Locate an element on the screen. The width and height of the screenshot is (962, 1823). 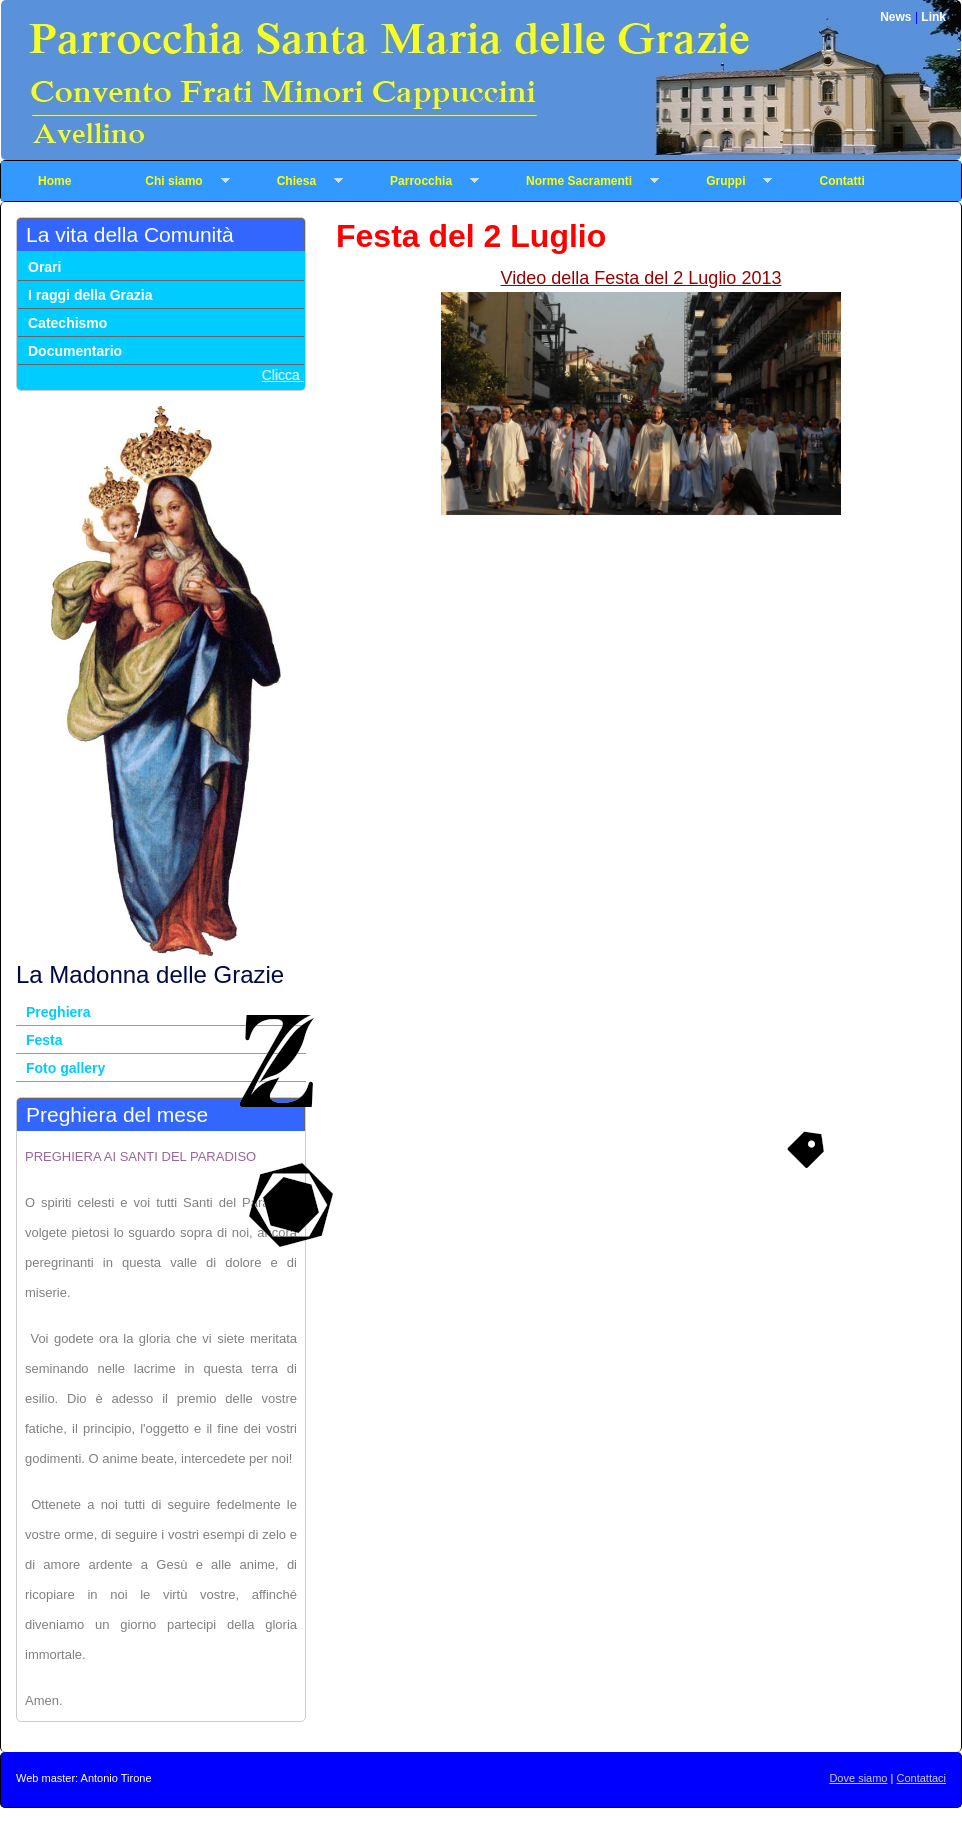
open graphite application is located at coordinates (291, 1205).